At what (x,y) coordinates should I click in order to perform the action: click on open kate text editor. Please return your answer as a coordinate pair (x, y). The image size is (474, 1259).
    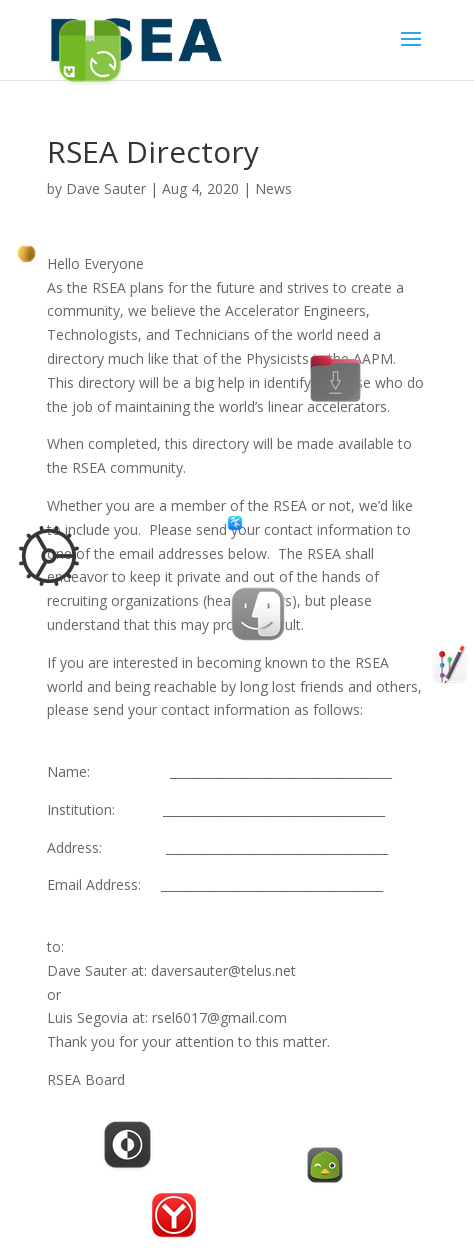
    Looking at the image, I should click on (235, 523).